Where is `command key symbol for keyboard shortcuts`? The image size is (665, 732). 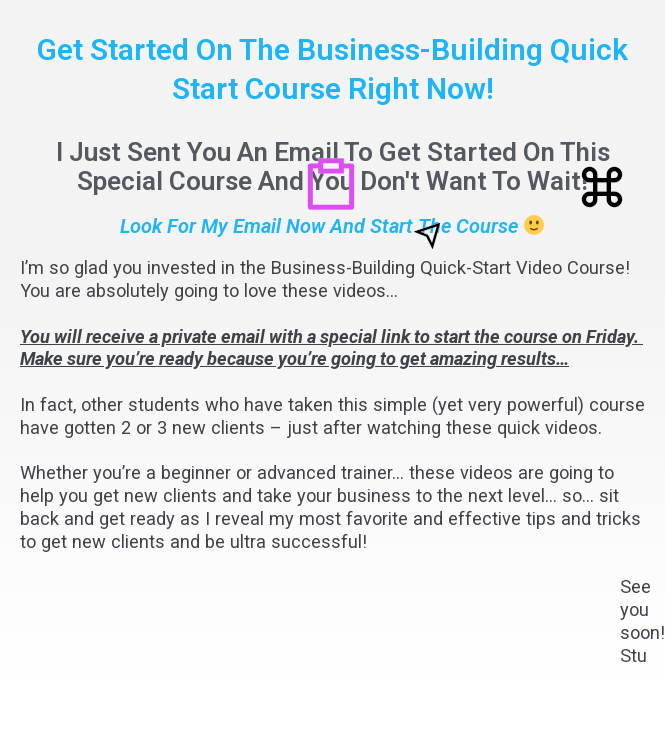
command key symbol for keyboard shortcuts is located at coordinates (602, 187).